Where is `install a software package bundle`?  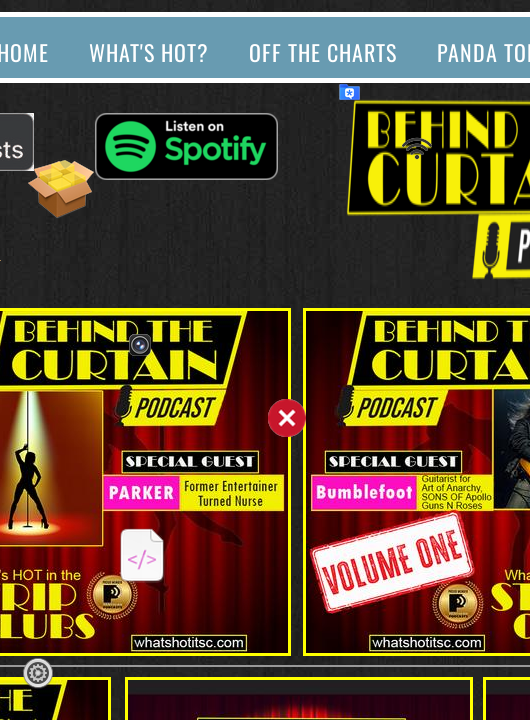
install a software package bundle is located at coordinates (62, 188).